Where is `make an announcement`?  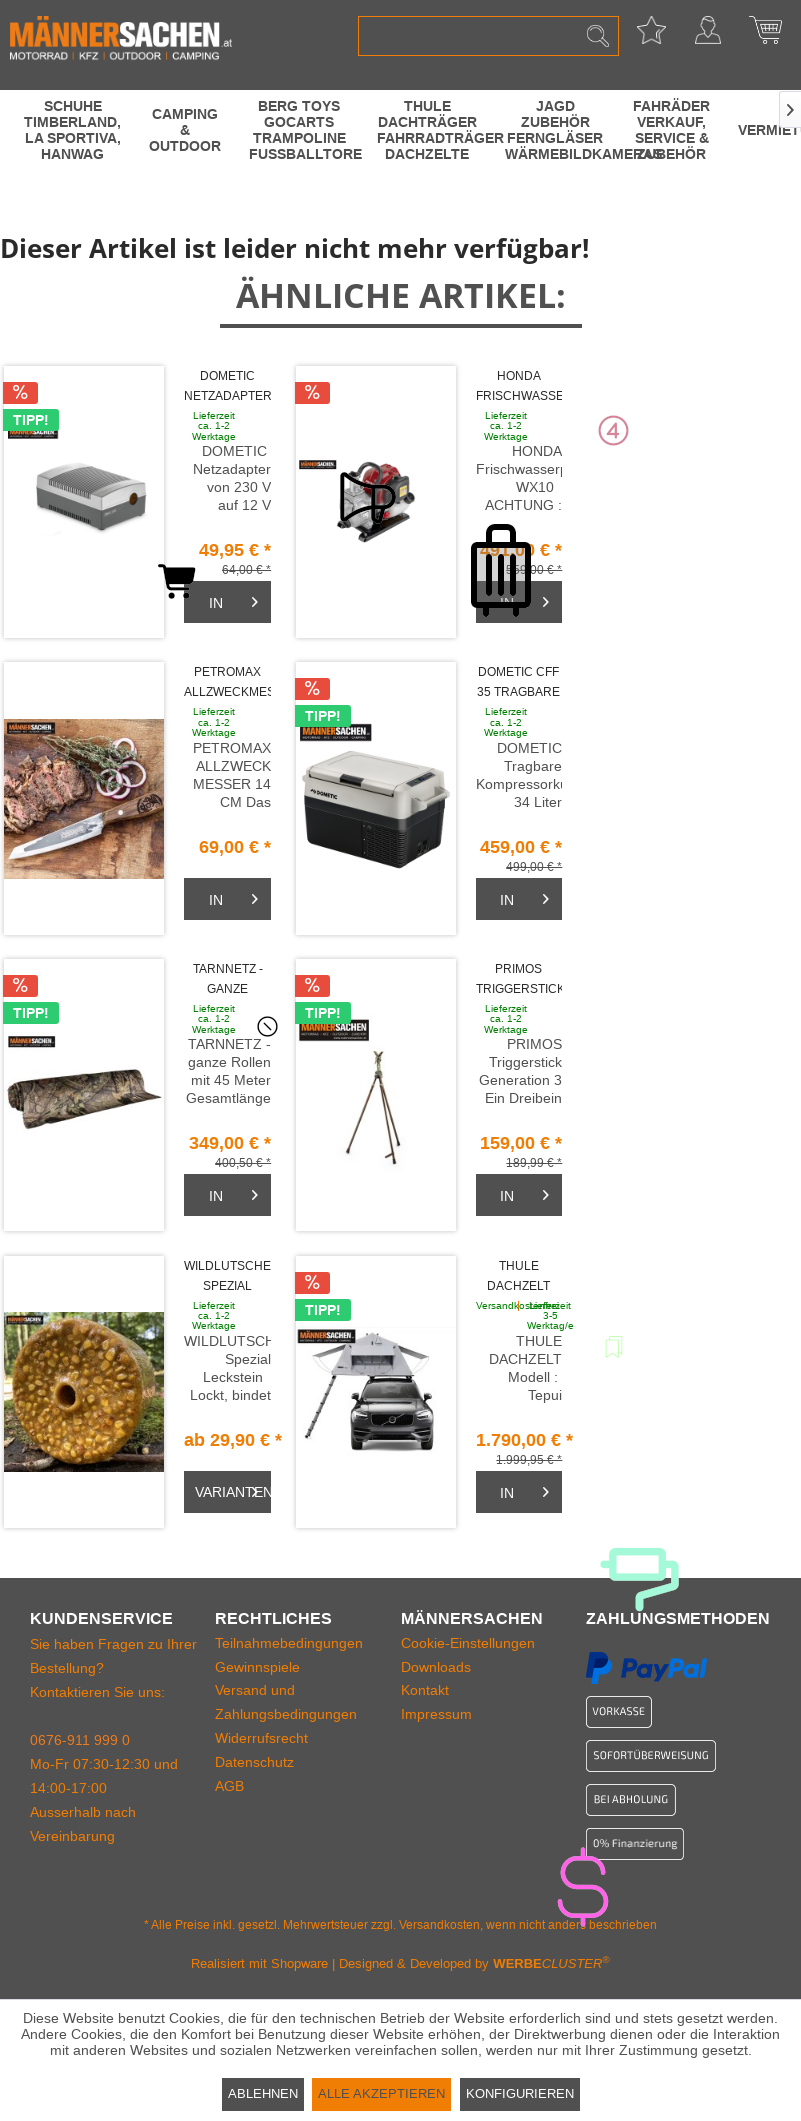
make an announcement is located at coordinates (365, 499).